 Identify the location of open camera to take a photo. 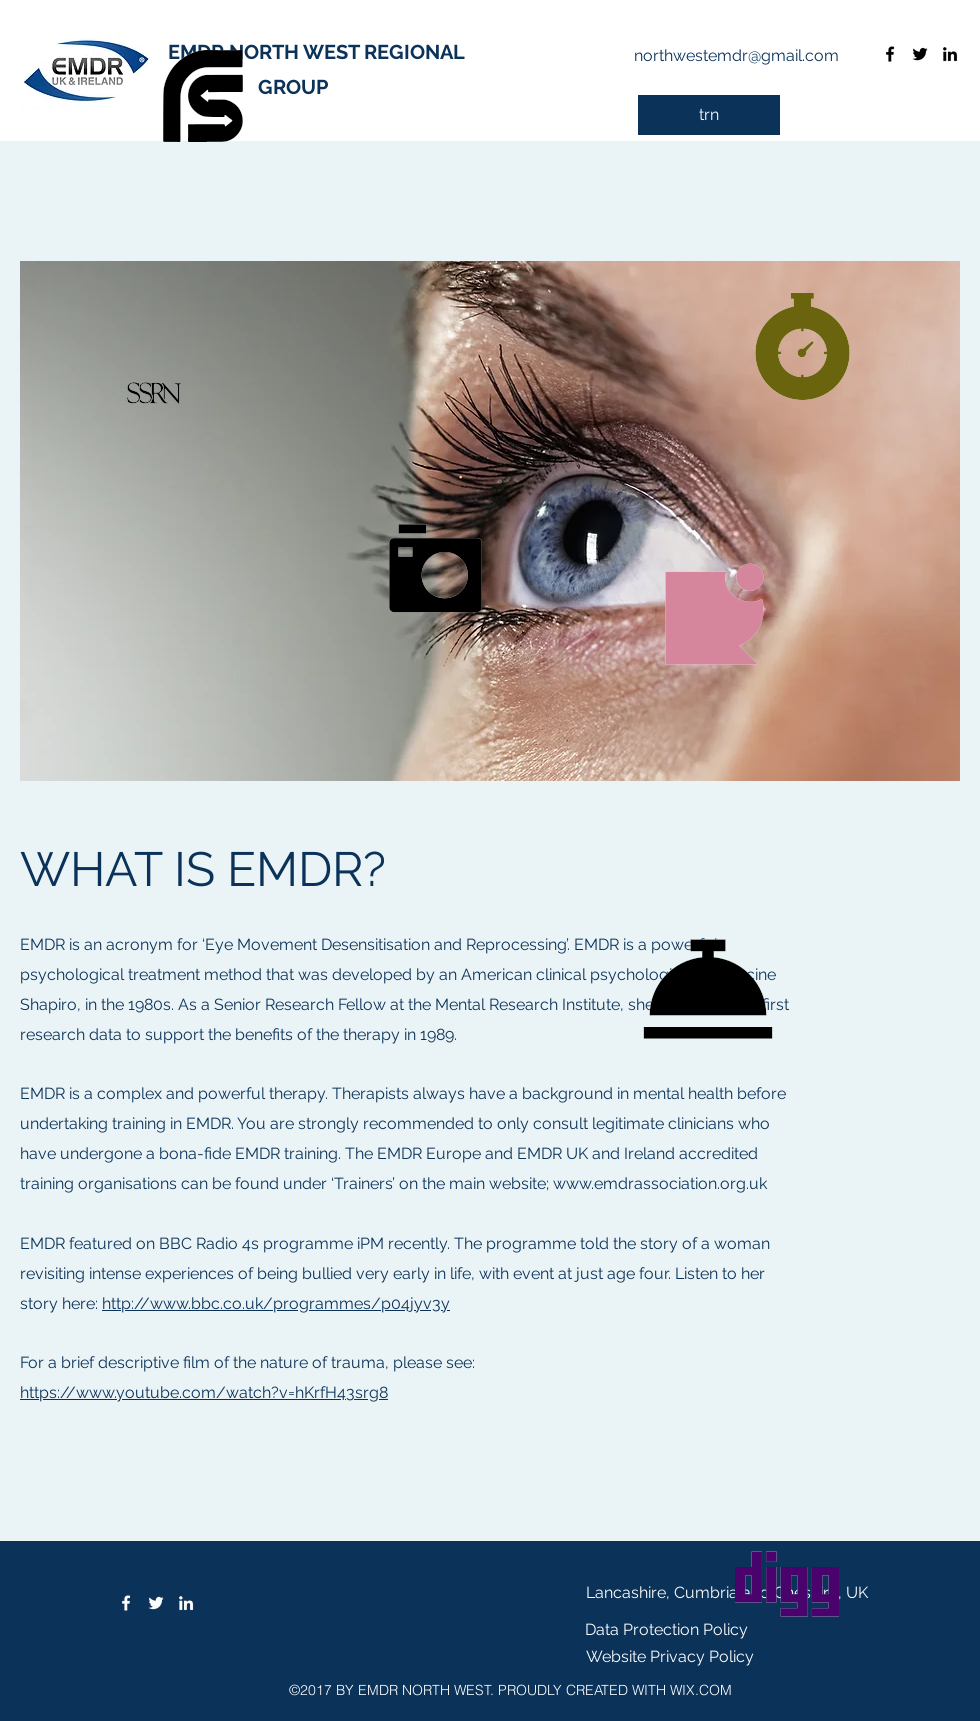
(435, 570).